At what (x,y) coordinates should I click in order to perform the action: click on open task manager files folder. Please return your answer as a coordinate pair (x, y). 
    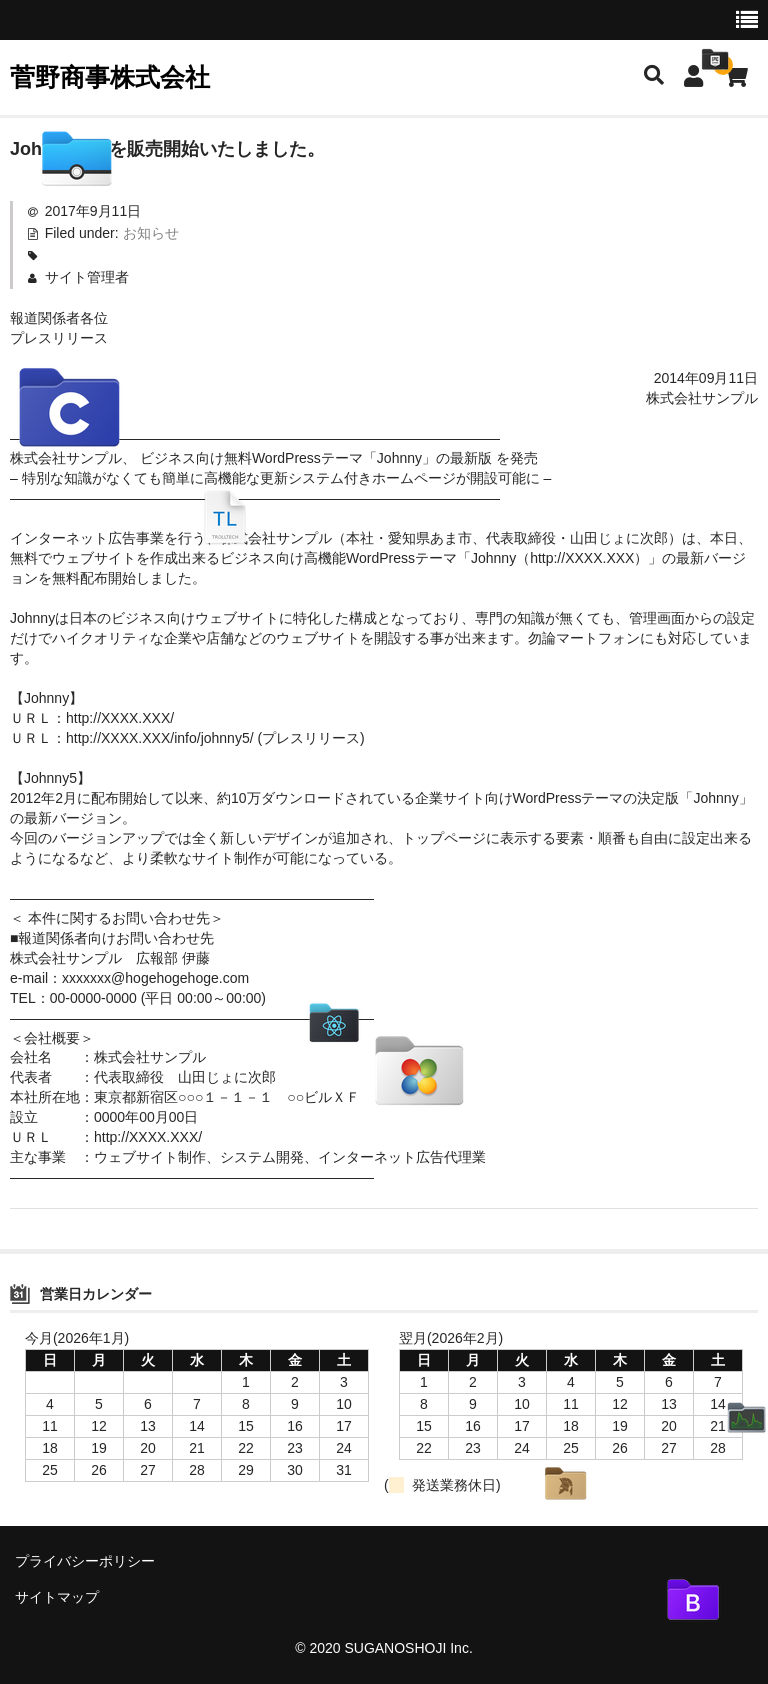
    Looking at the image, I should click on (746, 1418).